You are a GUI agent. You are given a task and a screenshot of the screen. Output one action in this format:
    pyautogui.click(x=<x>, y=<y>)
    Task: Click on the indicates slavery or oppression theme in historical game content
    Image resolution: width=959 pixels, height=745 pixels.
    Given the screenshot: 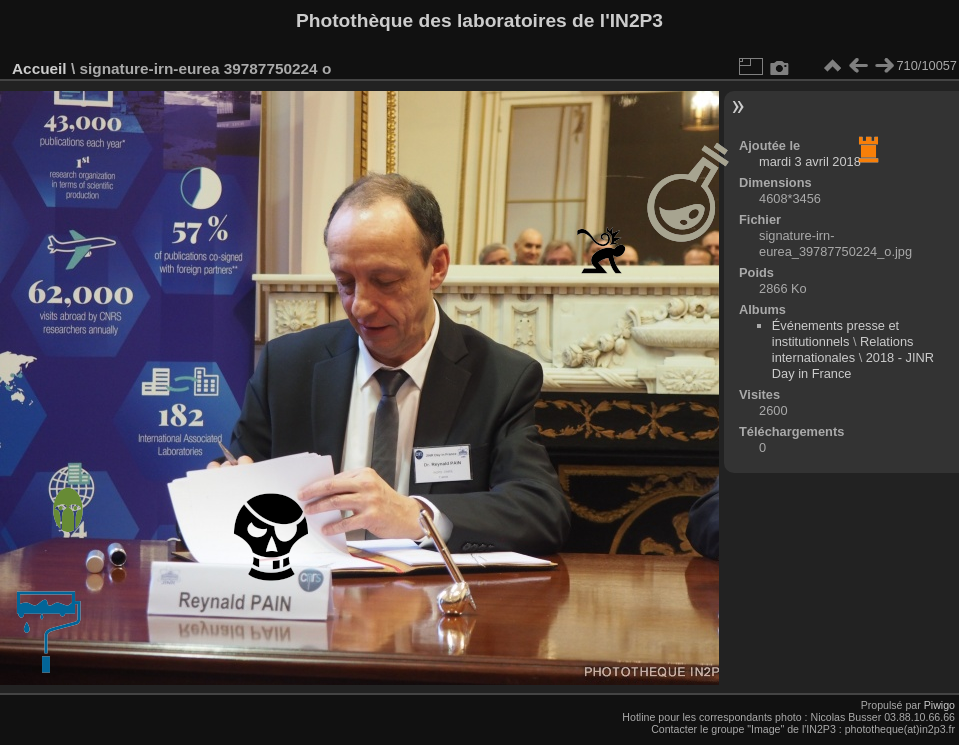 What is the action you would take?
    pyautogui.click(x=601, y=249)
    